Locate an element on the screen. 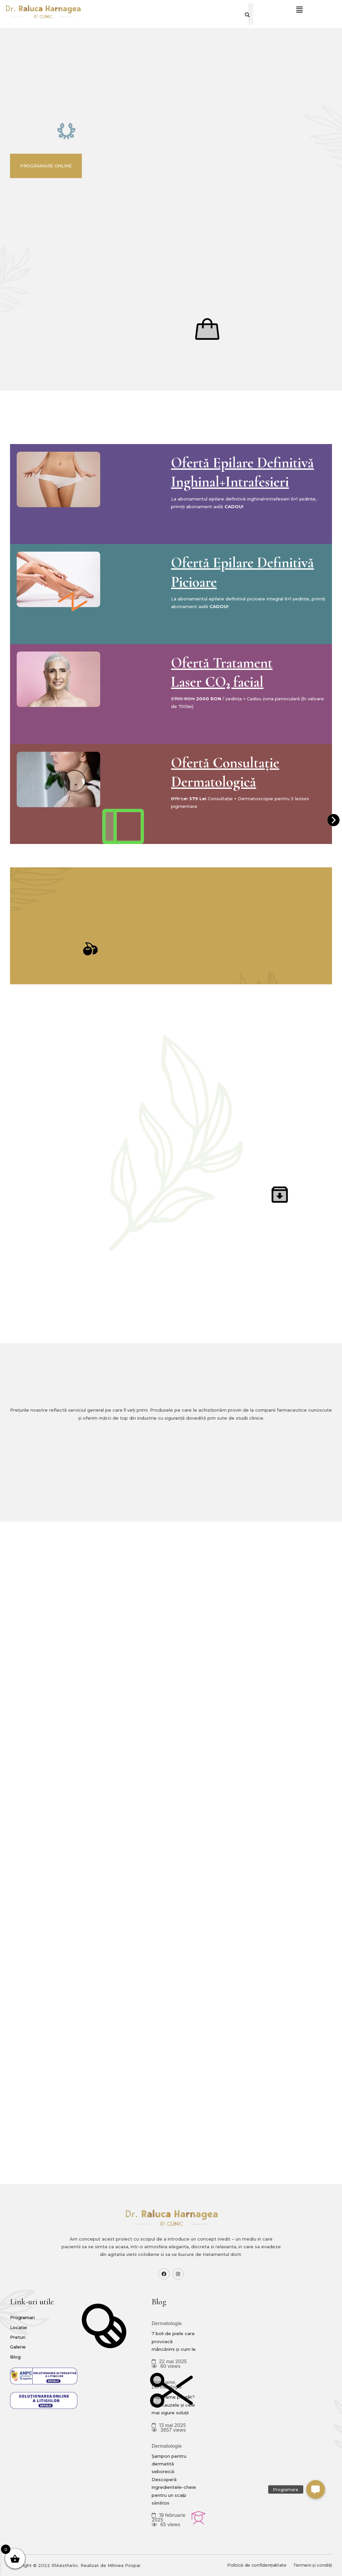 The width and height of the screenshot is (342, 2576). subtract or remove a shape from selection is located at coordinates (104, 2326).